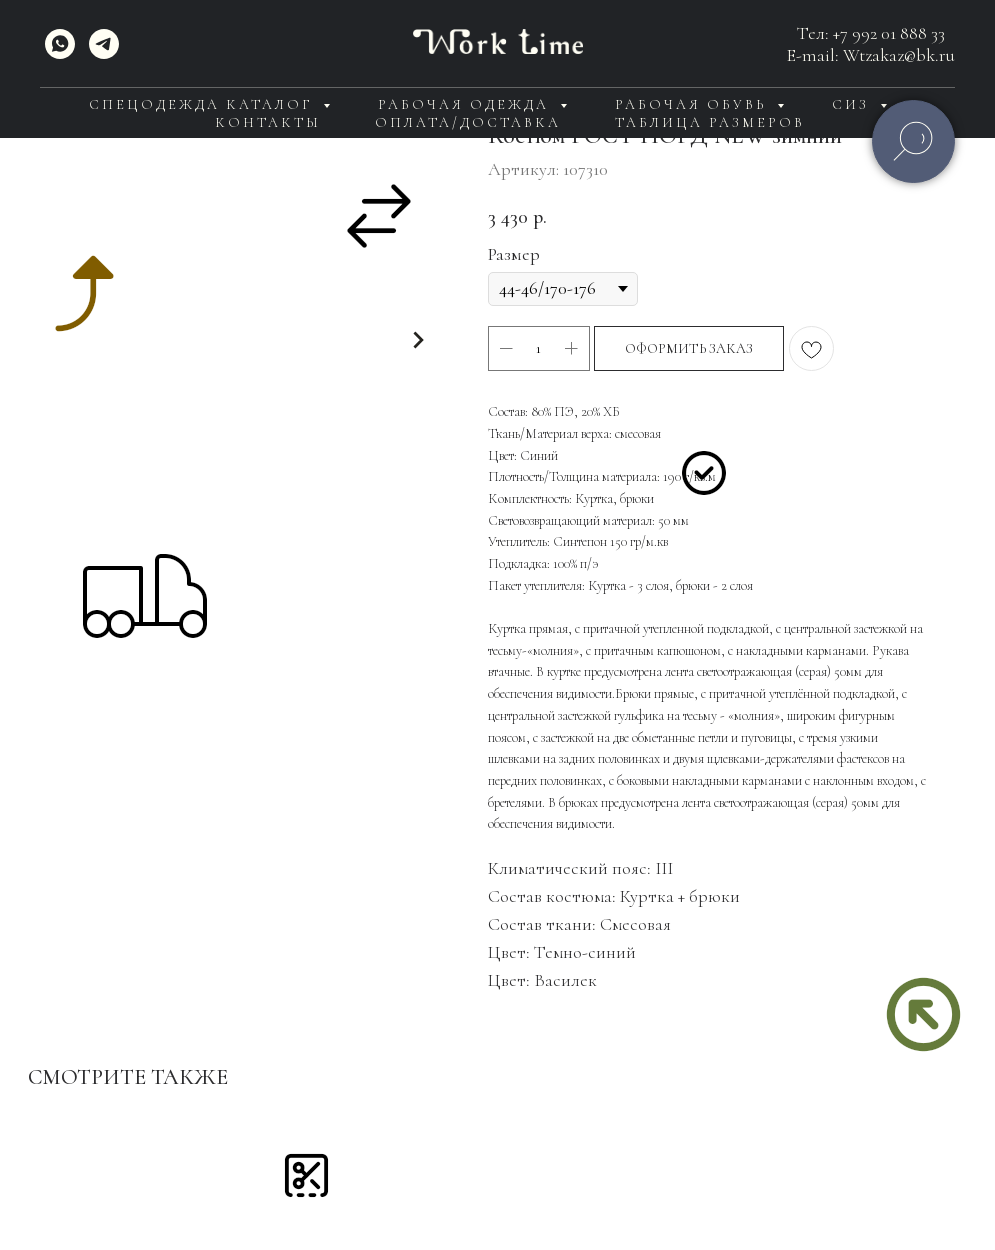  I want to click on navigate back to previous screen, so click(923, 1014).